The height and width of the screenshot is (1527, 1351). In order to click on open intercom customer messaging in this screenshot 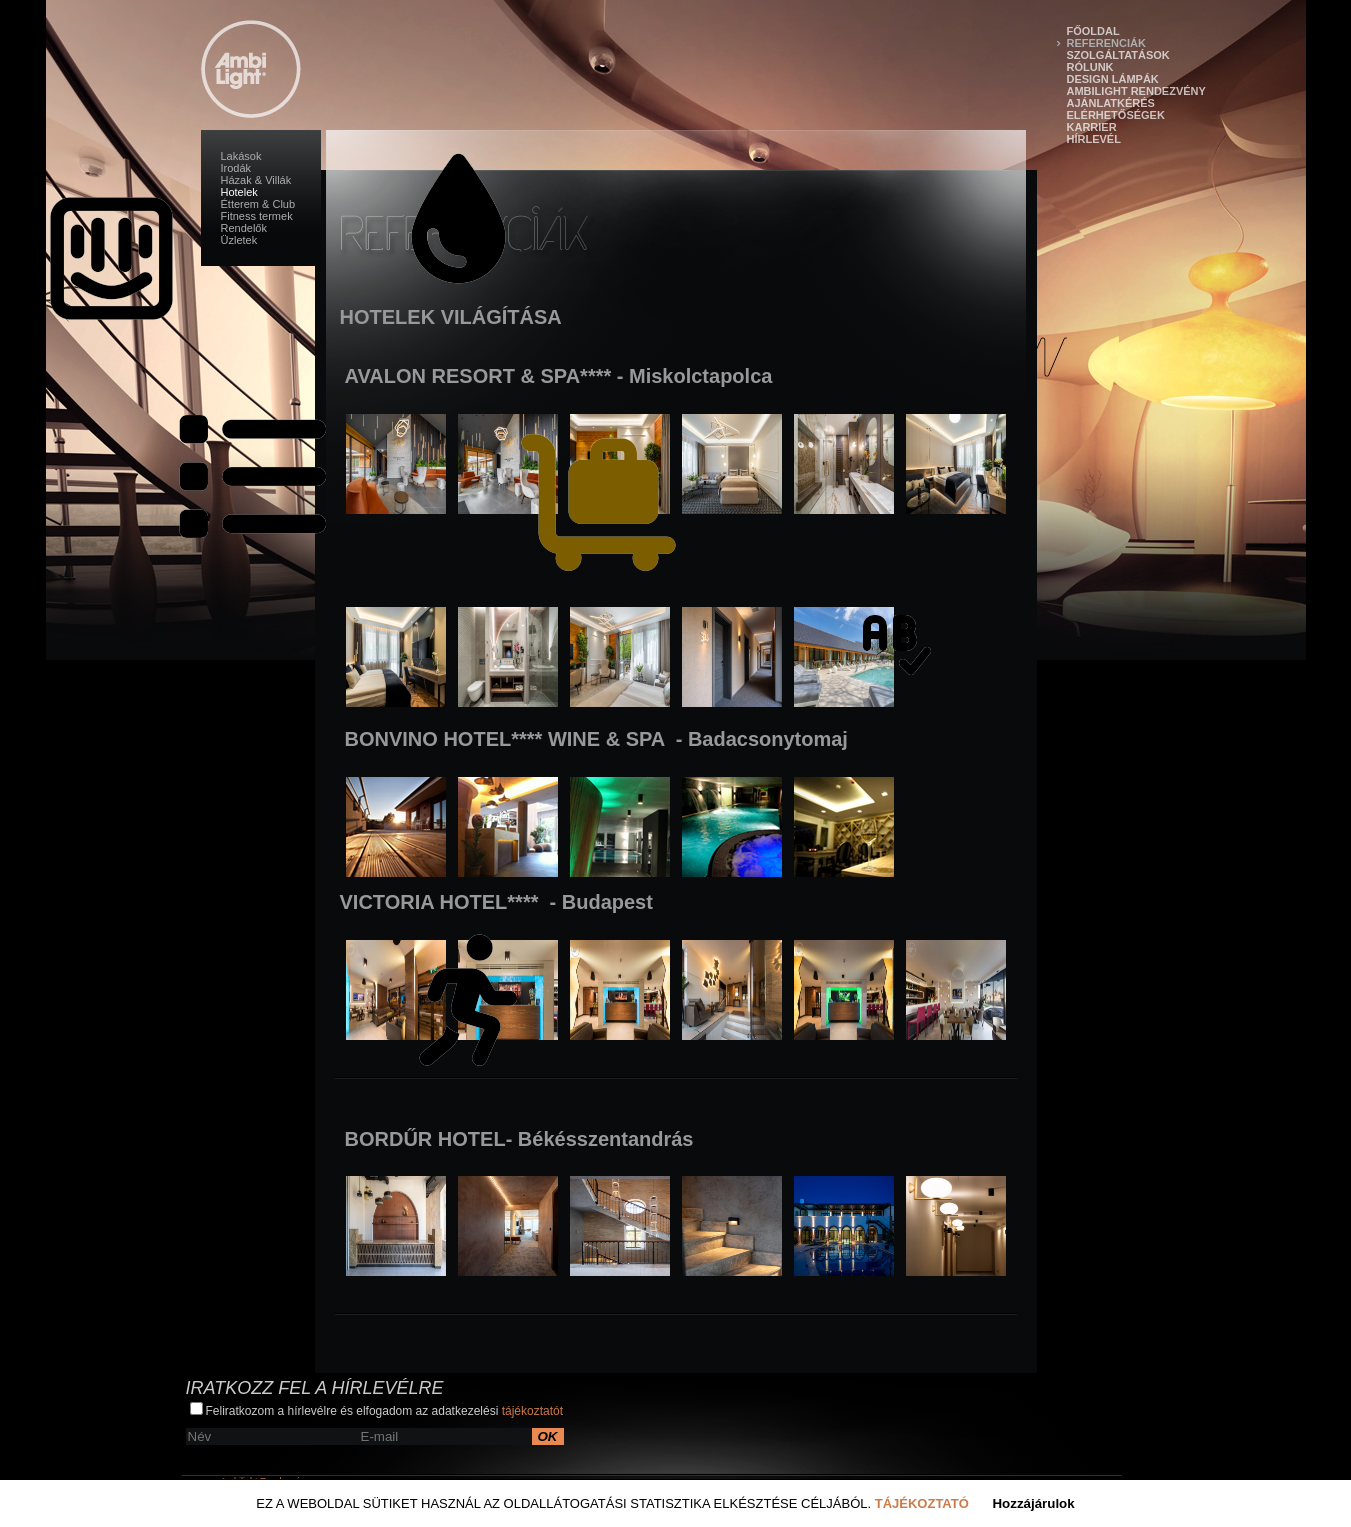, I will do `click(111, 258)`.